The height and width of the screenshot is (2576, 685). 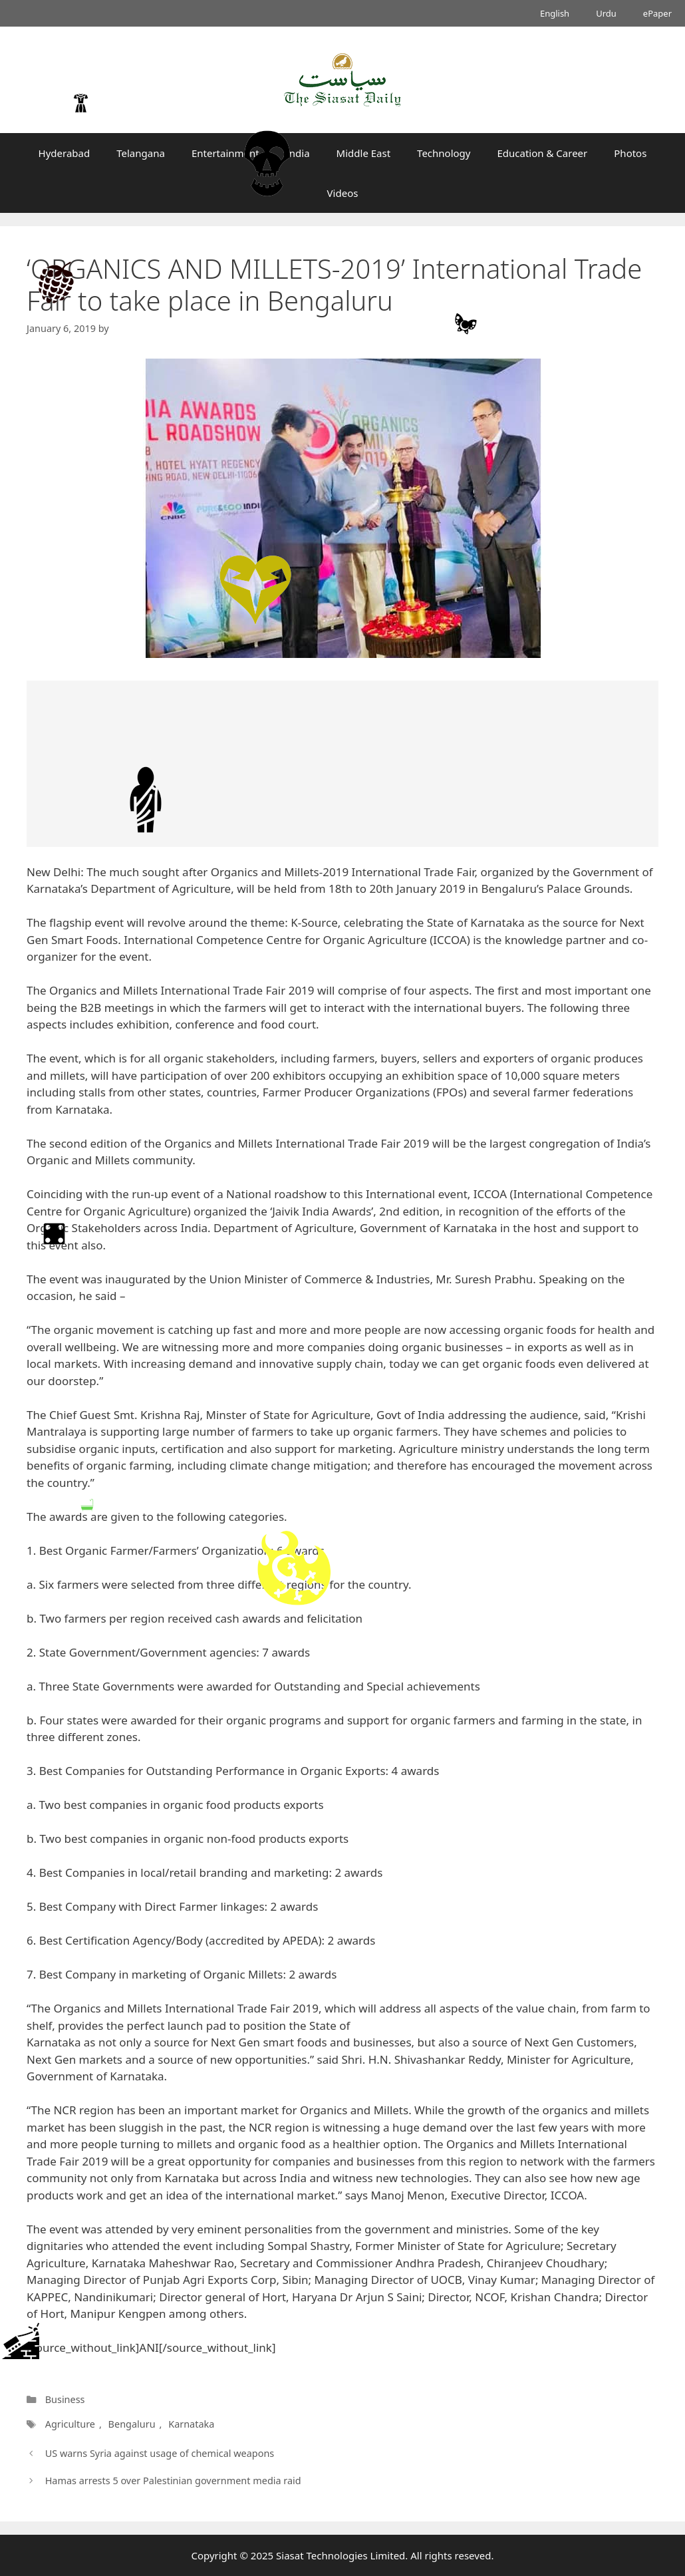 What do you see at coordinates (255, 590) in the screenshot?
I see `centaur or mythical creature health indicator` at bounding box center [255, 590].